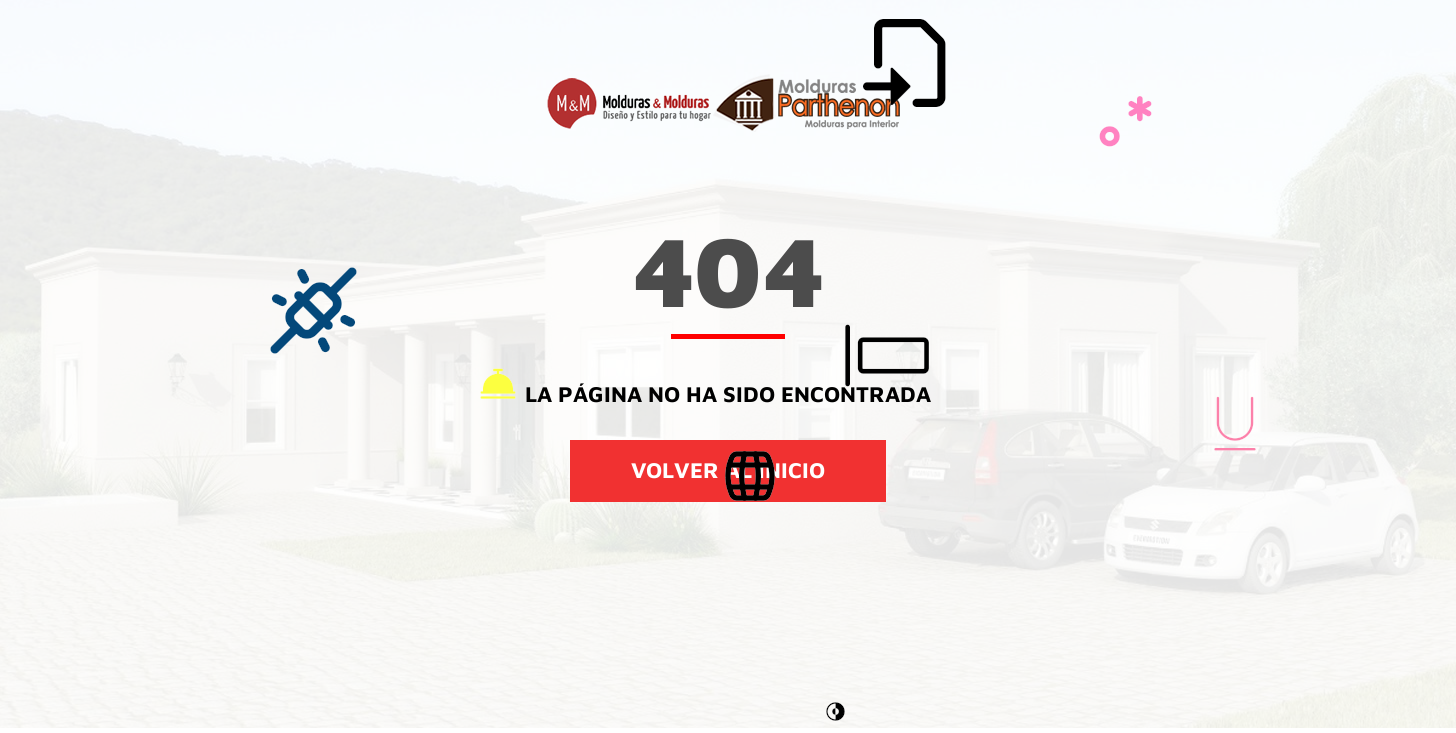 The width and height of the screenshot is (1456, 733). I want to click on apply underline formatting to selected text, so click(1235, 420).